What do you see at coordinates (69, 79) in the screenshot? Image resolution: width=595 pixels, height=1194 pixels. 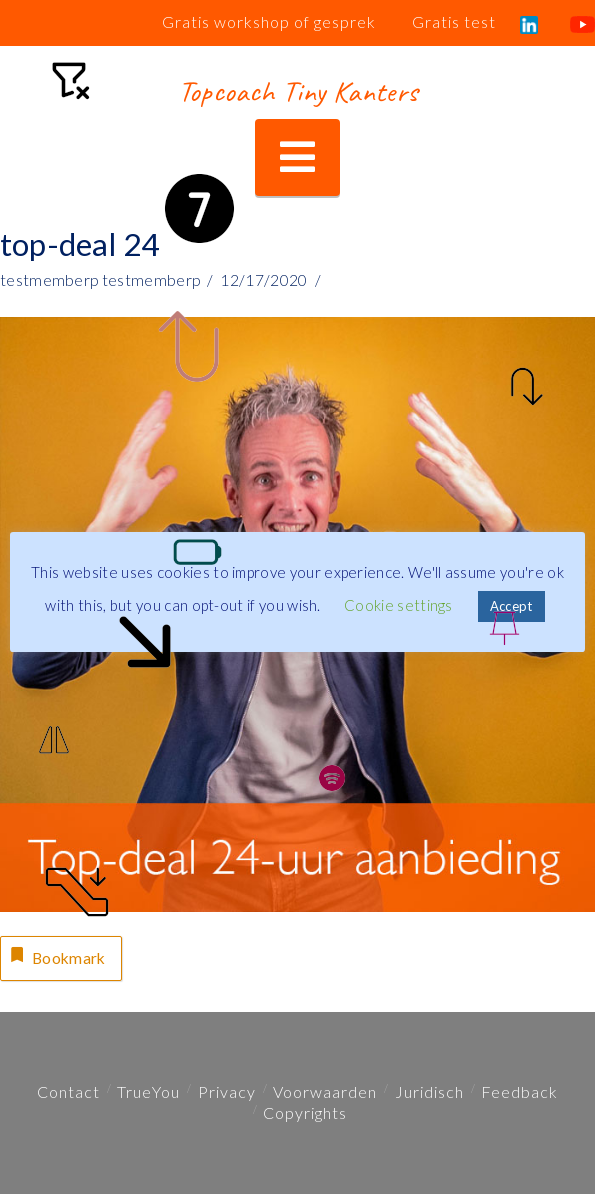 I see `clear all active filters` at bounding box center [69, 79].